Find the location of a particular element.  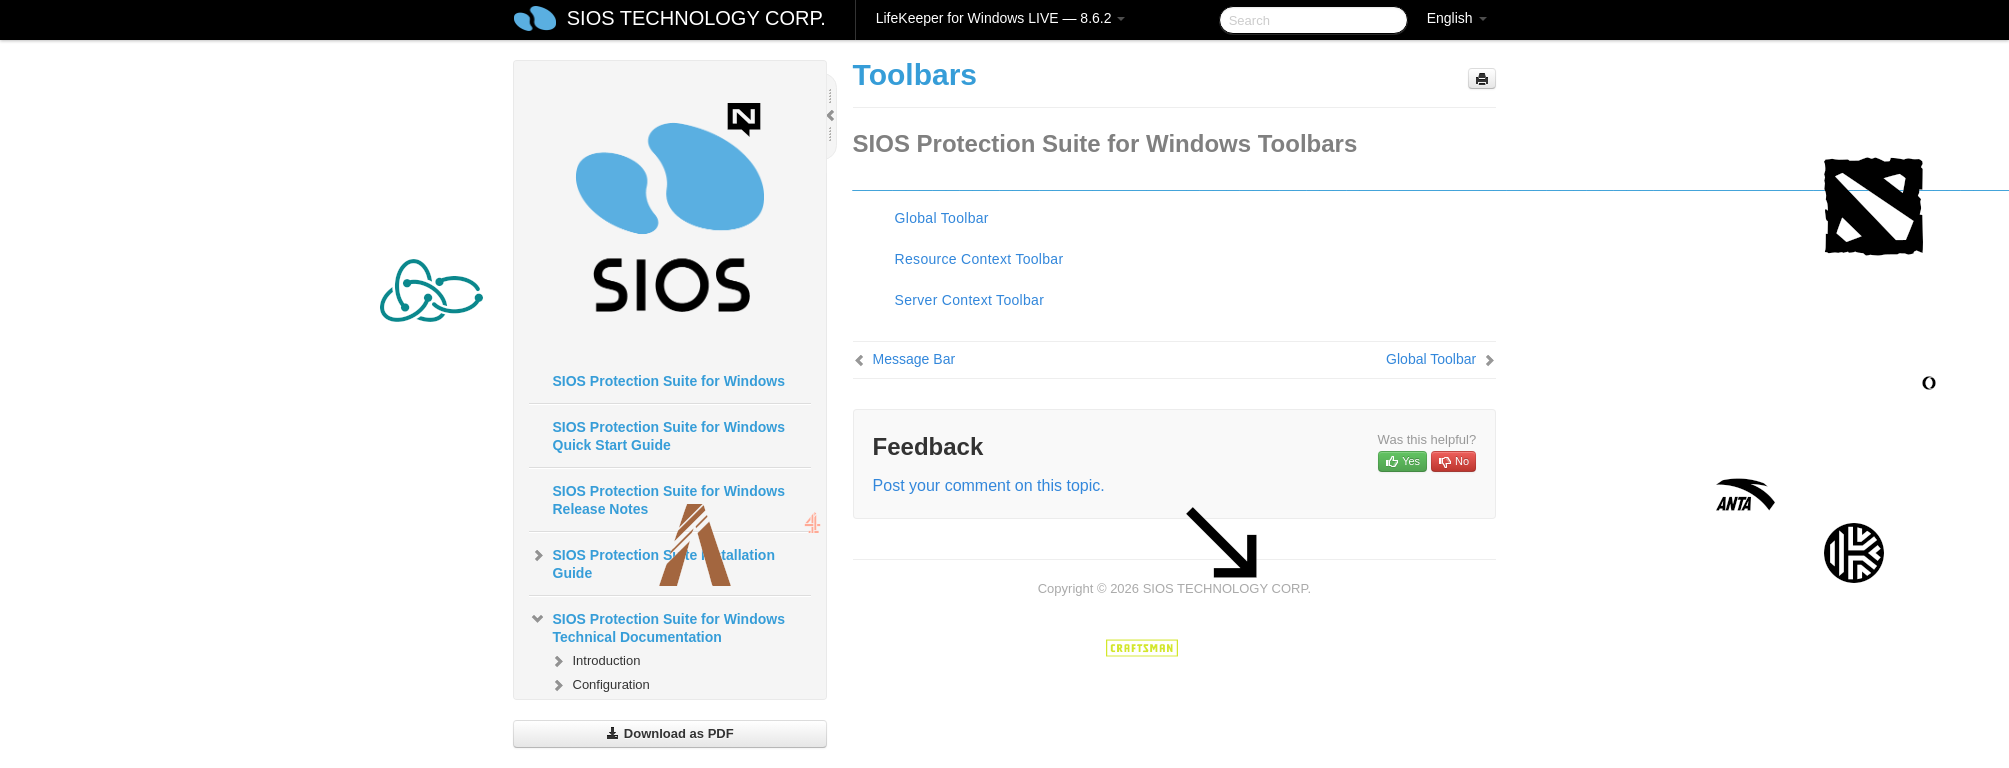

craftsman brand logo is located at coordinates (1142, 648).